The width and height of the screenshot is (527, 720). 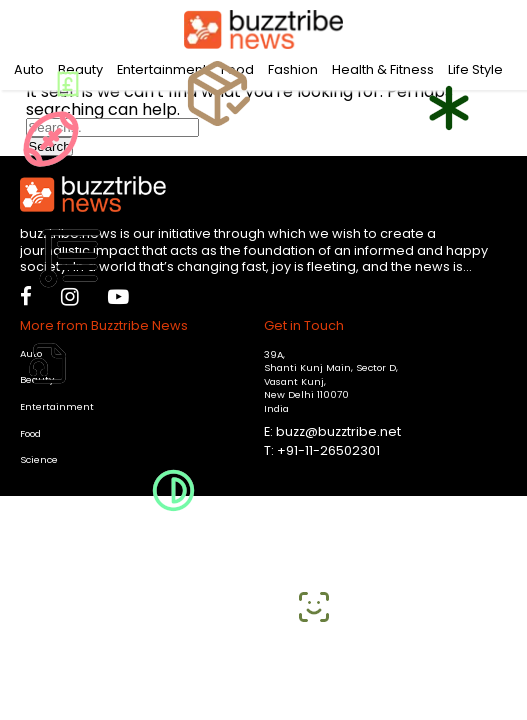 I want to click on access american football content or scores, so click(x=51, y=139).